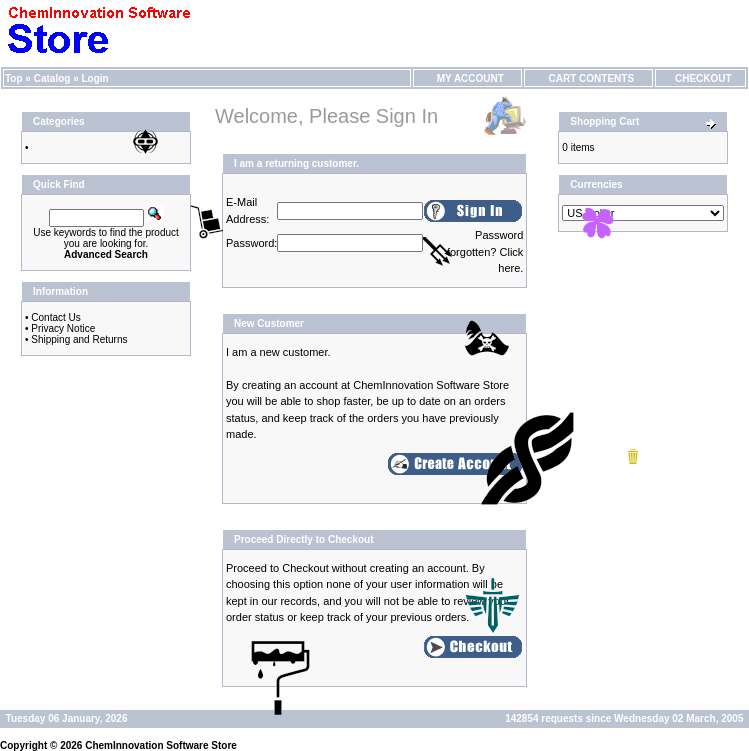  What do you see at coordinates (207, 220) in the screenshot?
I see `view shipping or delivery options` at bounding box center [207, 220].